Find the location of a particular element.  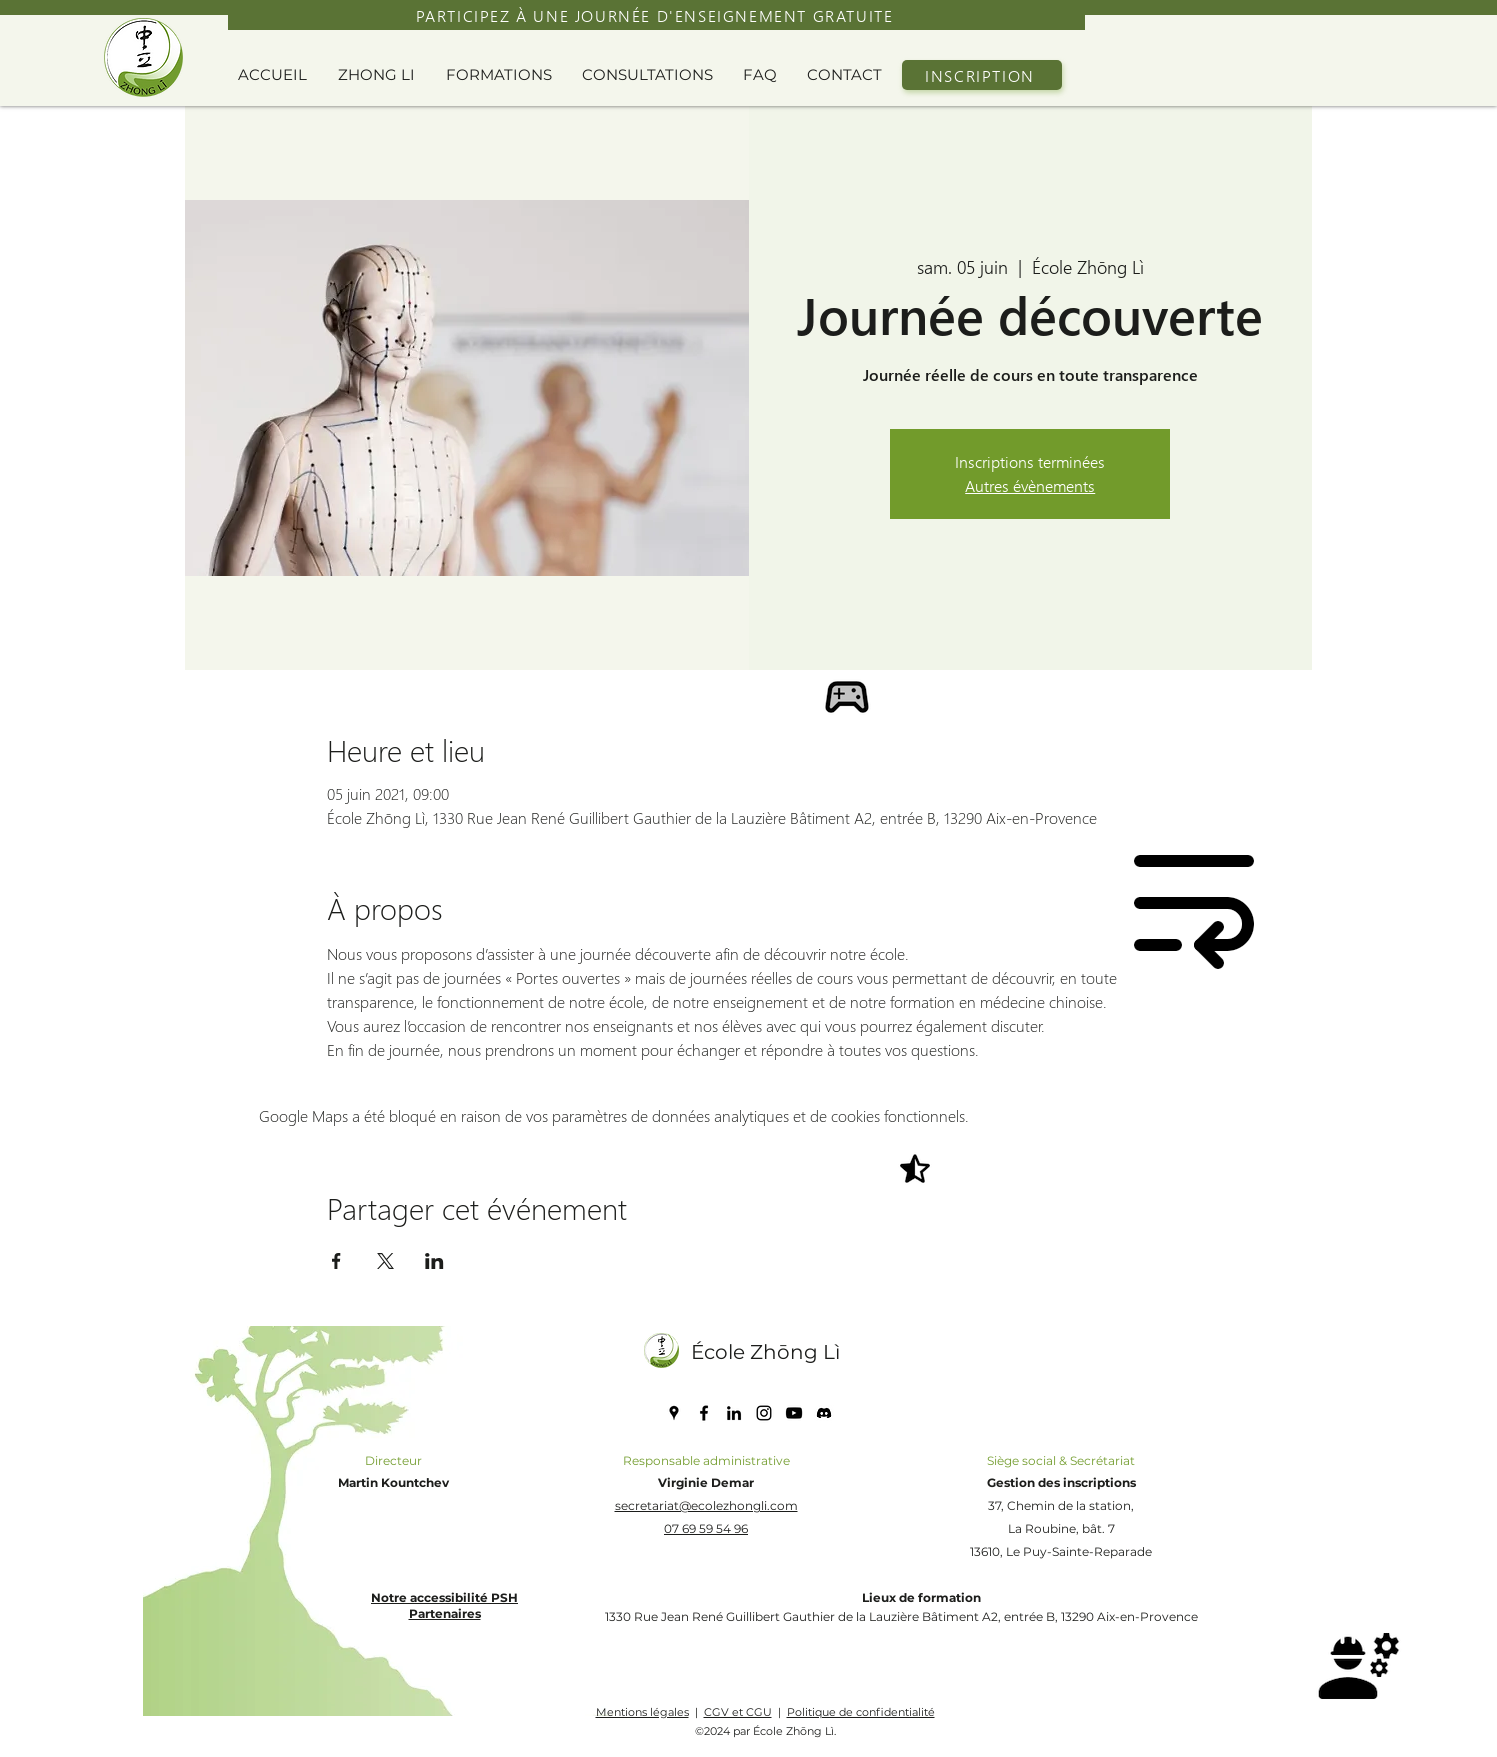

access engineering or technical settings is located at coordinates (1359, 1666).